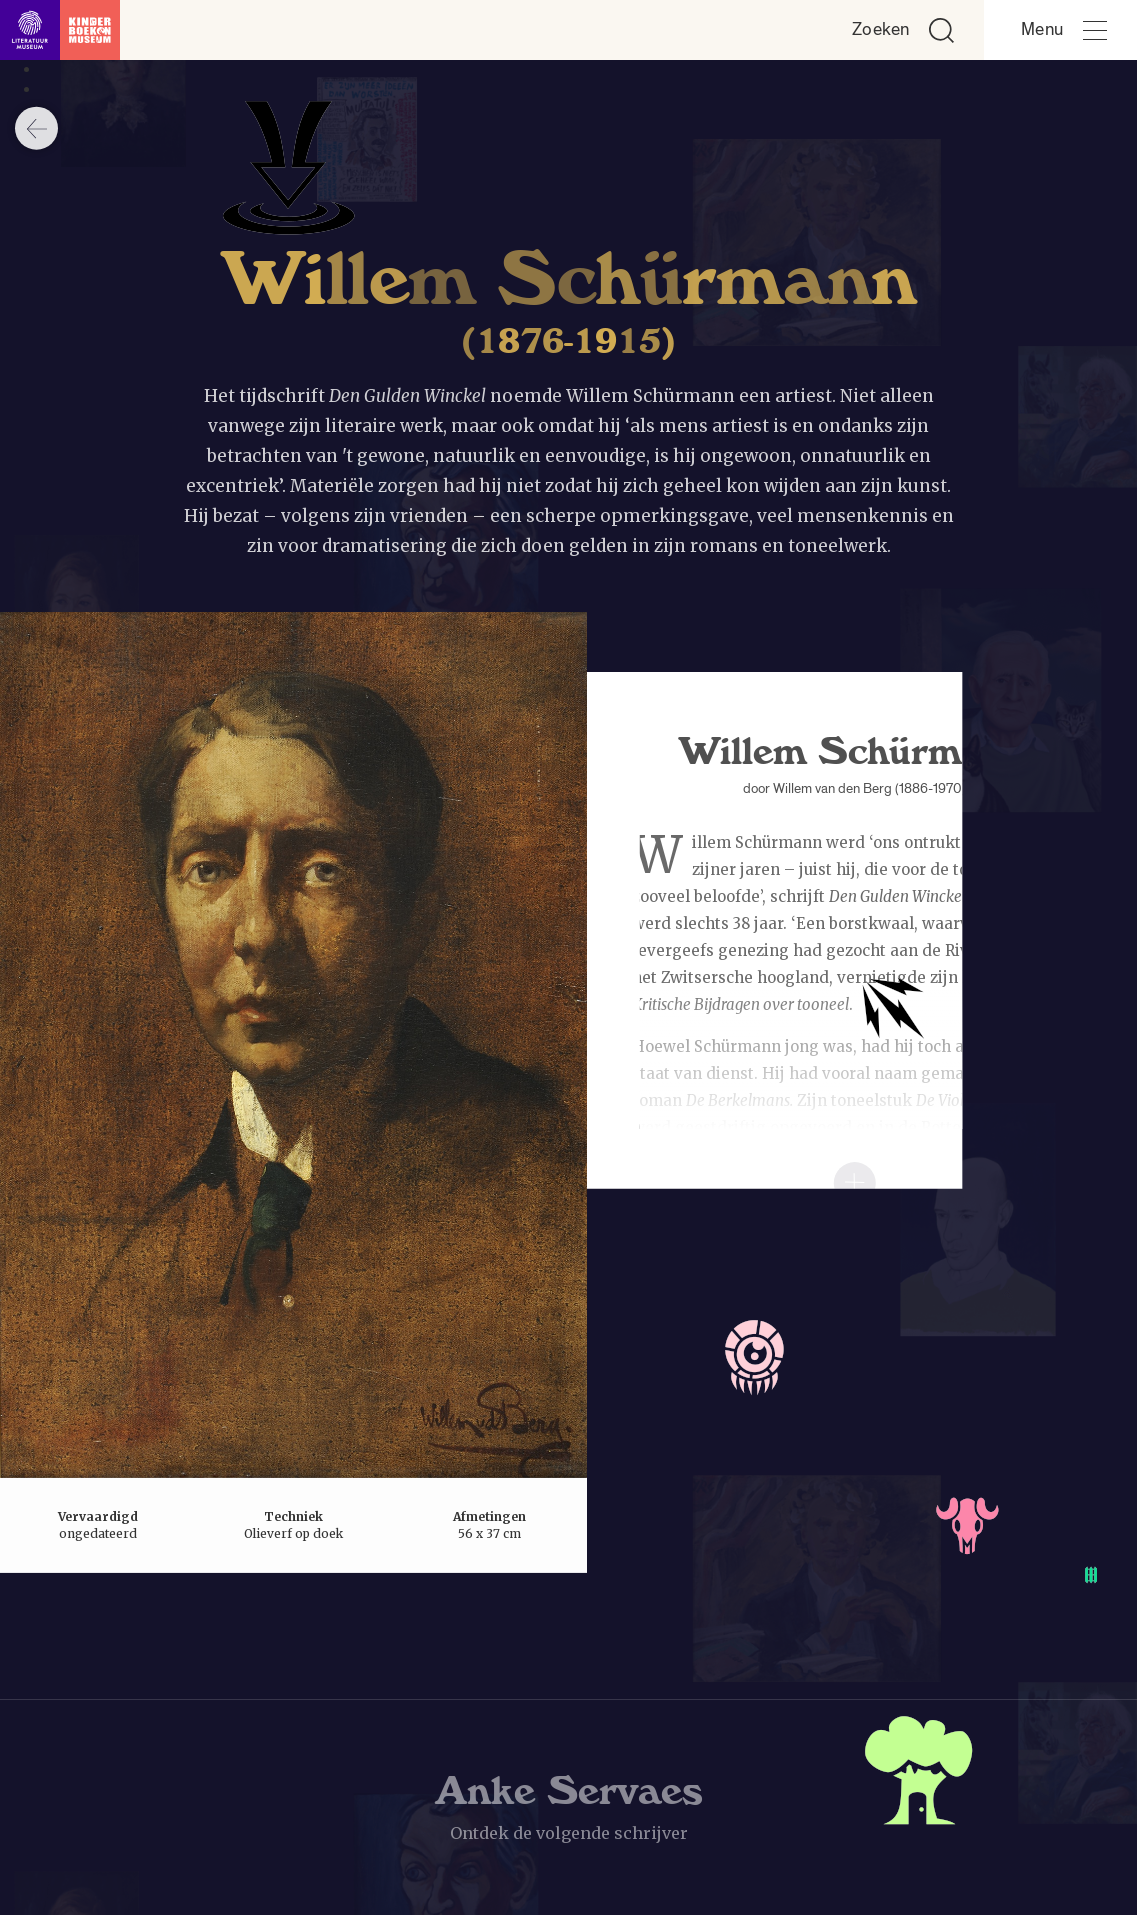  Describe the element at coordinates (754, 1357) in the screenshot. I see `summon or activate a beholder creature` at that location.